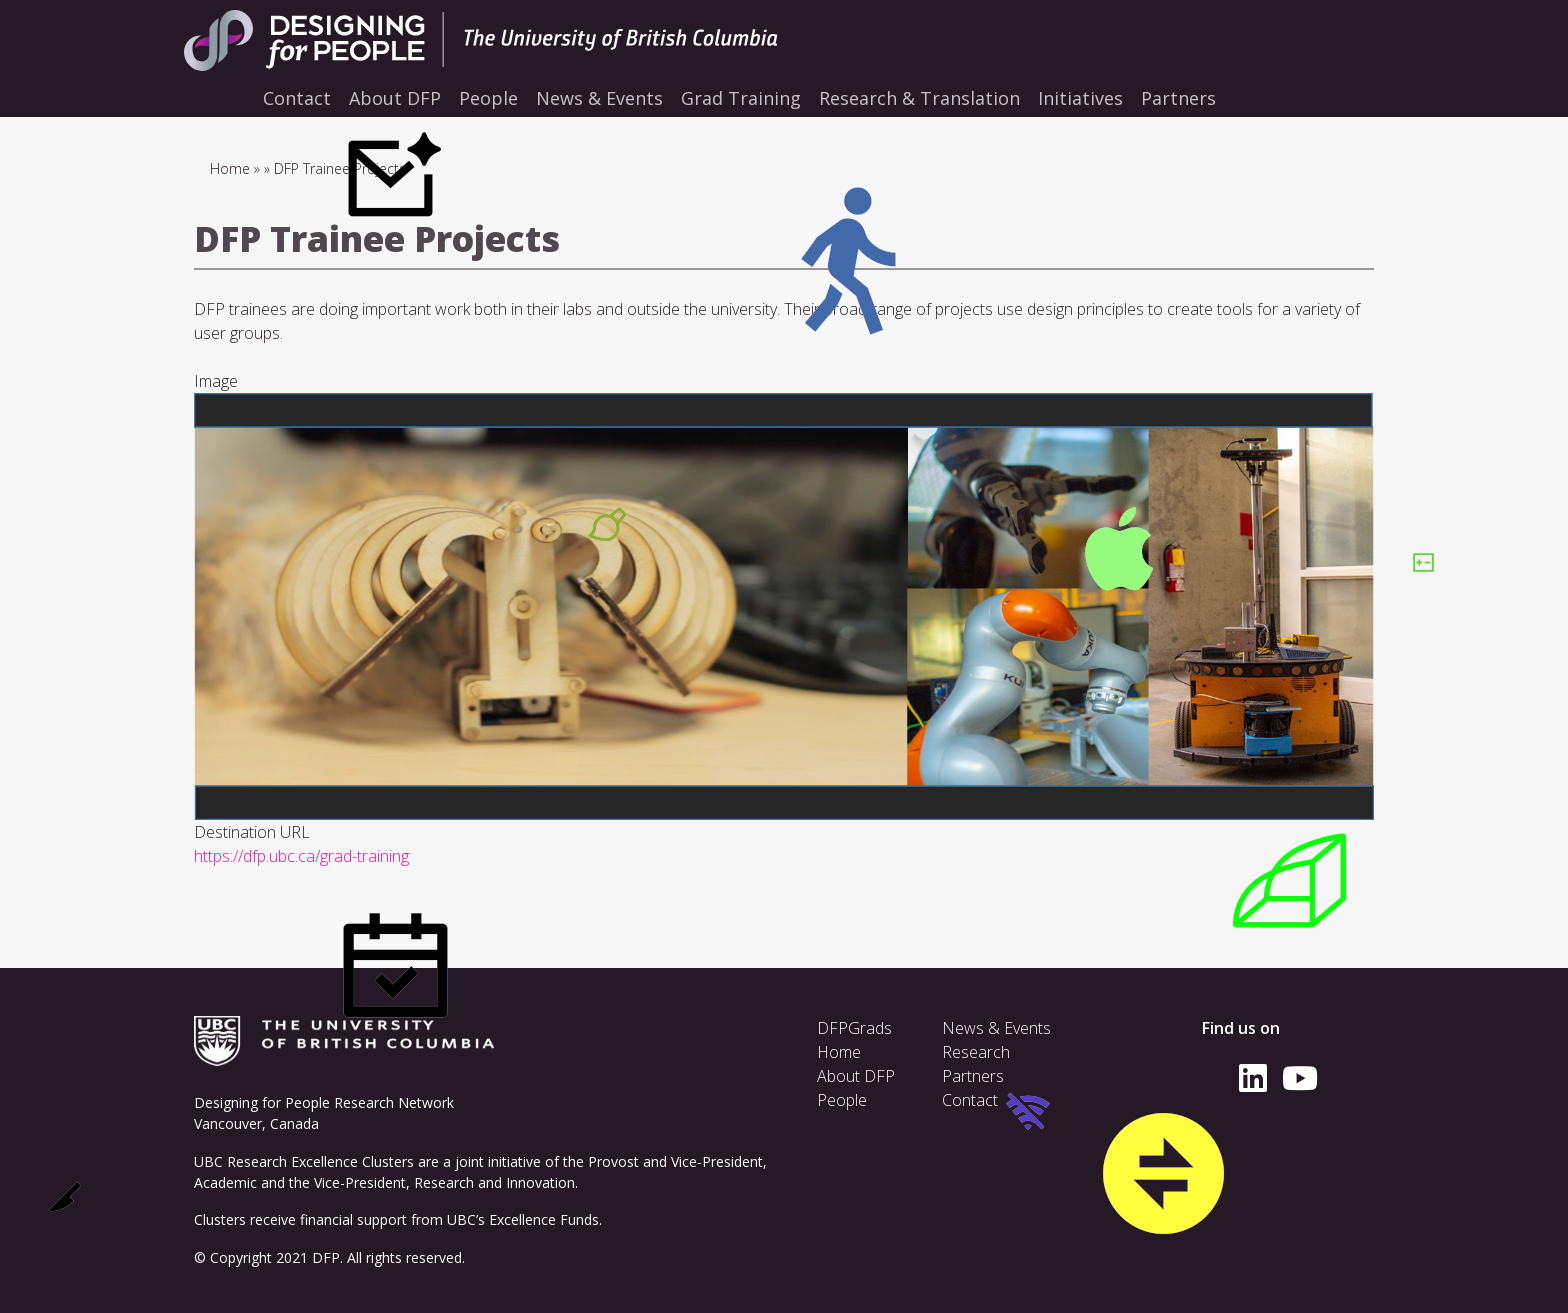 This screenshot has height=1313, width=1568. I want to click on exchange or swap currencies, so click(1163, 1173).